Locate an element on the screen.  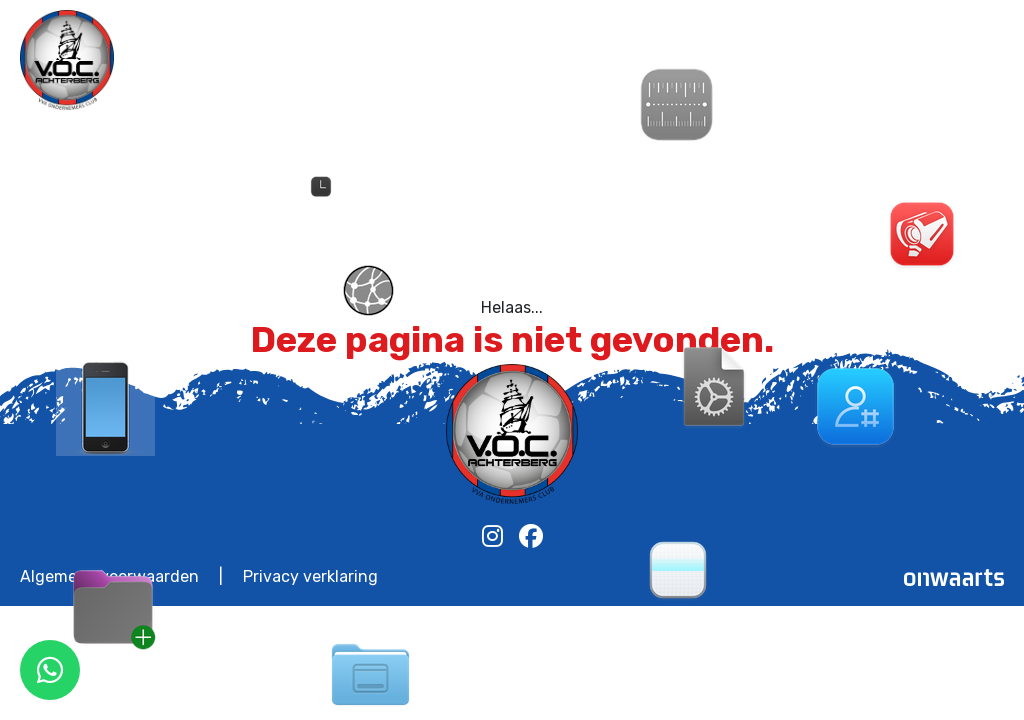
launch ultrakill game is located at coordinates (922, 234).